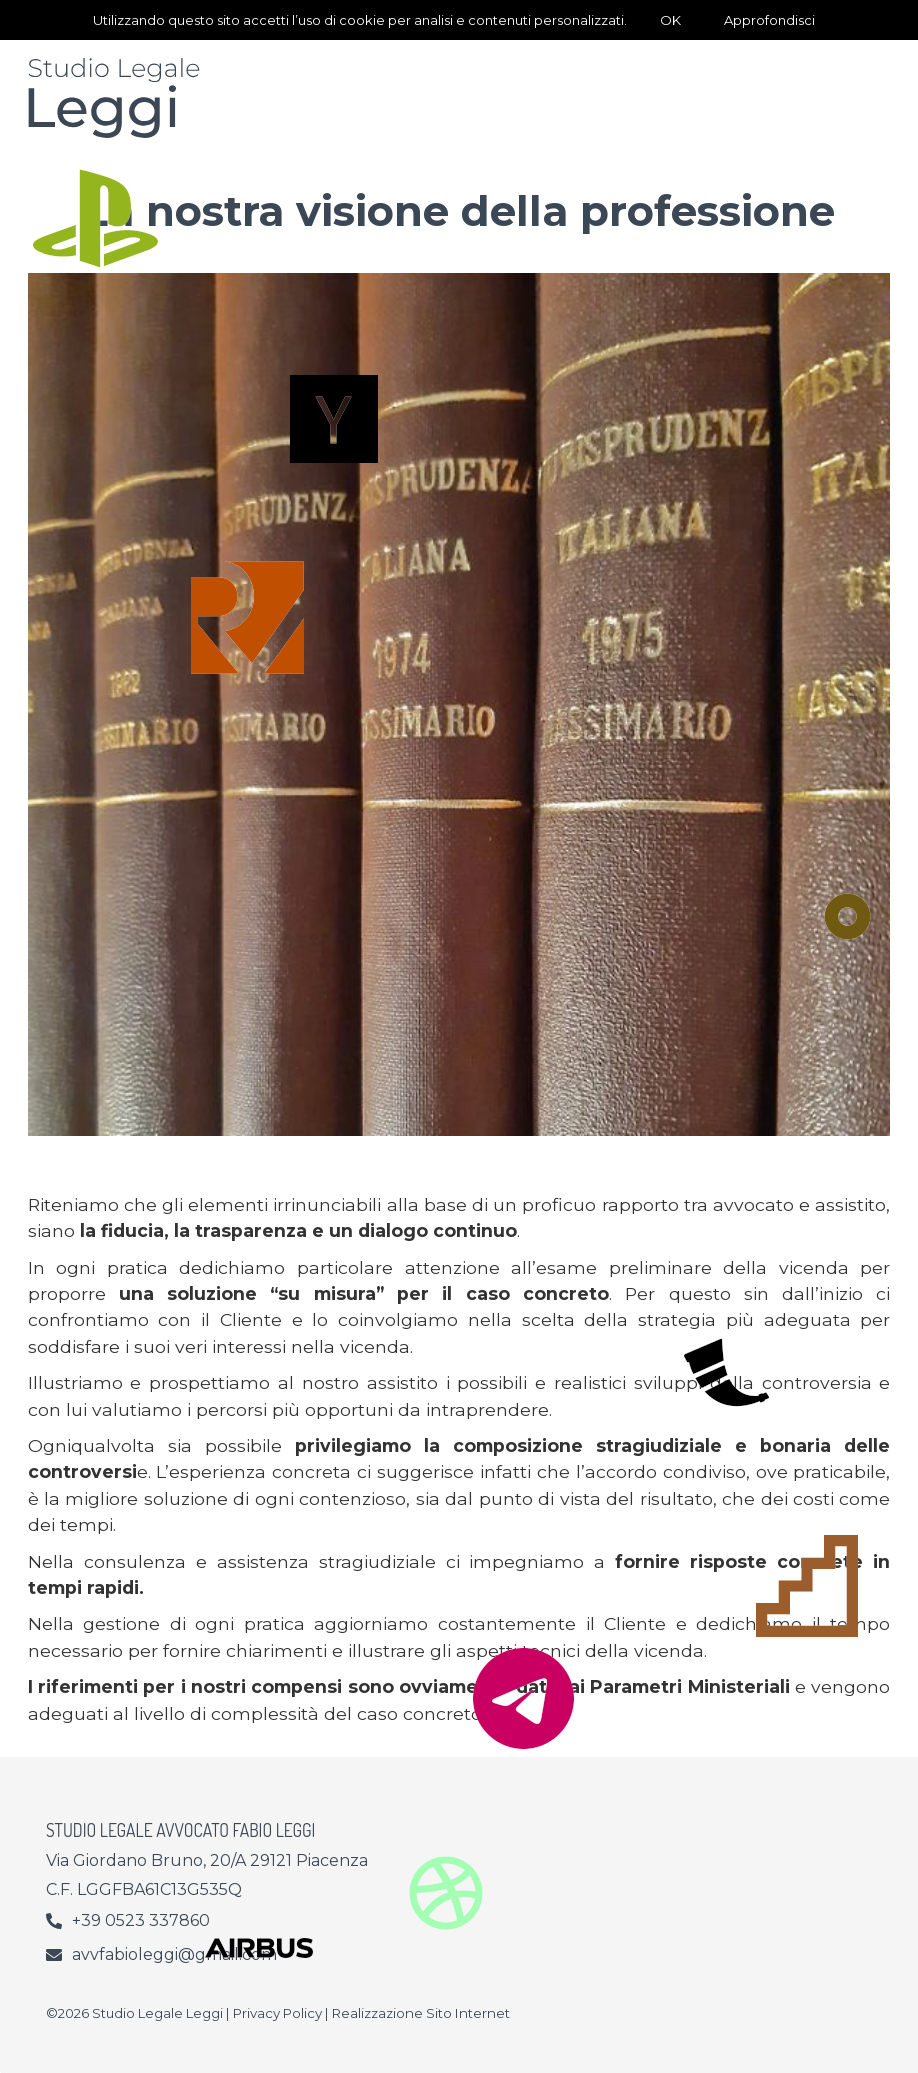 Image resolution: width=918 pixels, height=2073 pixels. What do you see at coordinates (807, 1586) in the screenshot?
I see `indicates stairs or stairway access` at bounding box center [807, 1586].